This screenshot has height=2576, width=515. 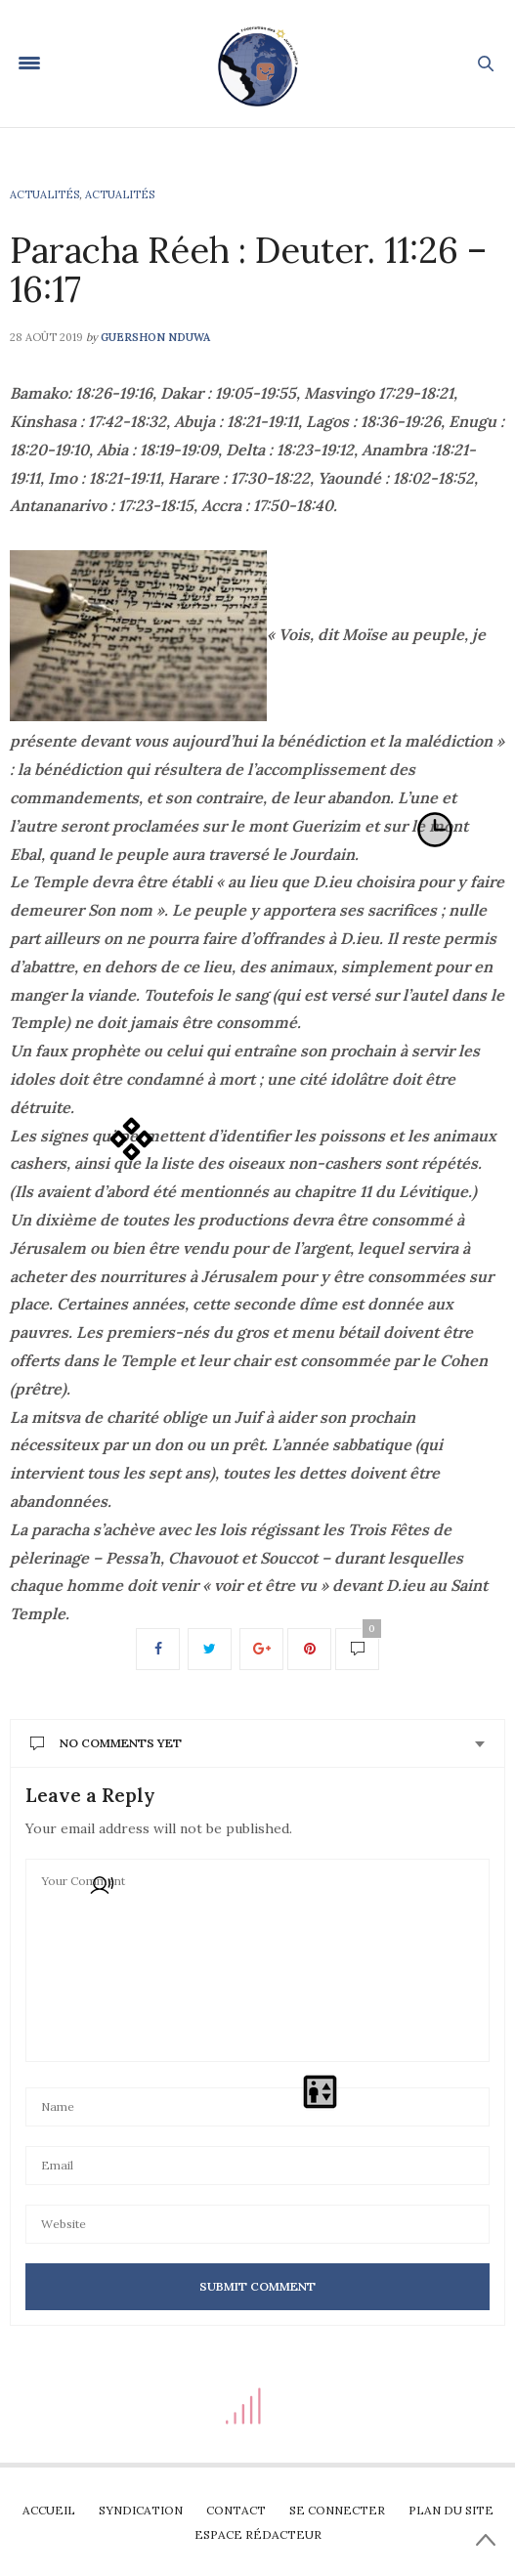 I want to click on indicates full cellular signal strength, so click(x=244, y=2408).